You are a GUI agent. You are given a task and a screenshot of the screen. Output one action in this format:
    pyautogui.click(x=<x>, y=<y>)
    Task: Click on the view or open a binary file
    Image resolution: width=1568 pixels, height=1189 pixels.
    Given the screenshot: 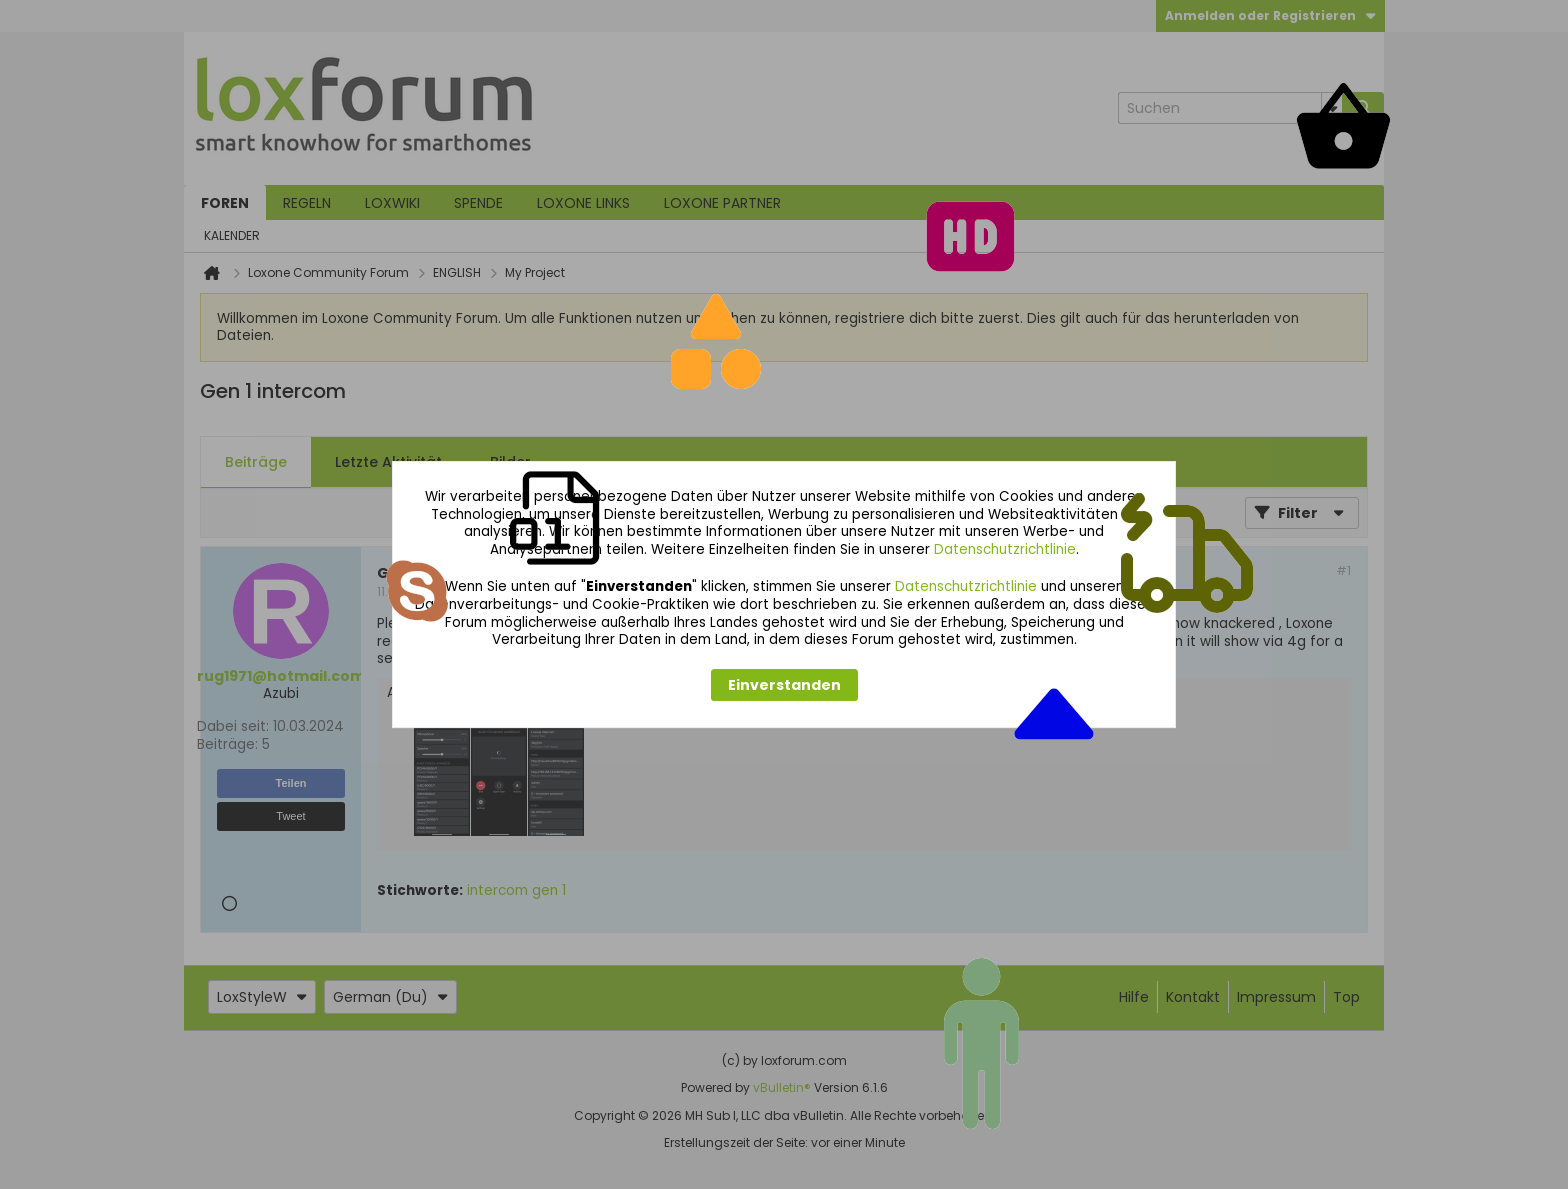 What is the action you would take?
    pyautogui.click(x=561, y=518)
    